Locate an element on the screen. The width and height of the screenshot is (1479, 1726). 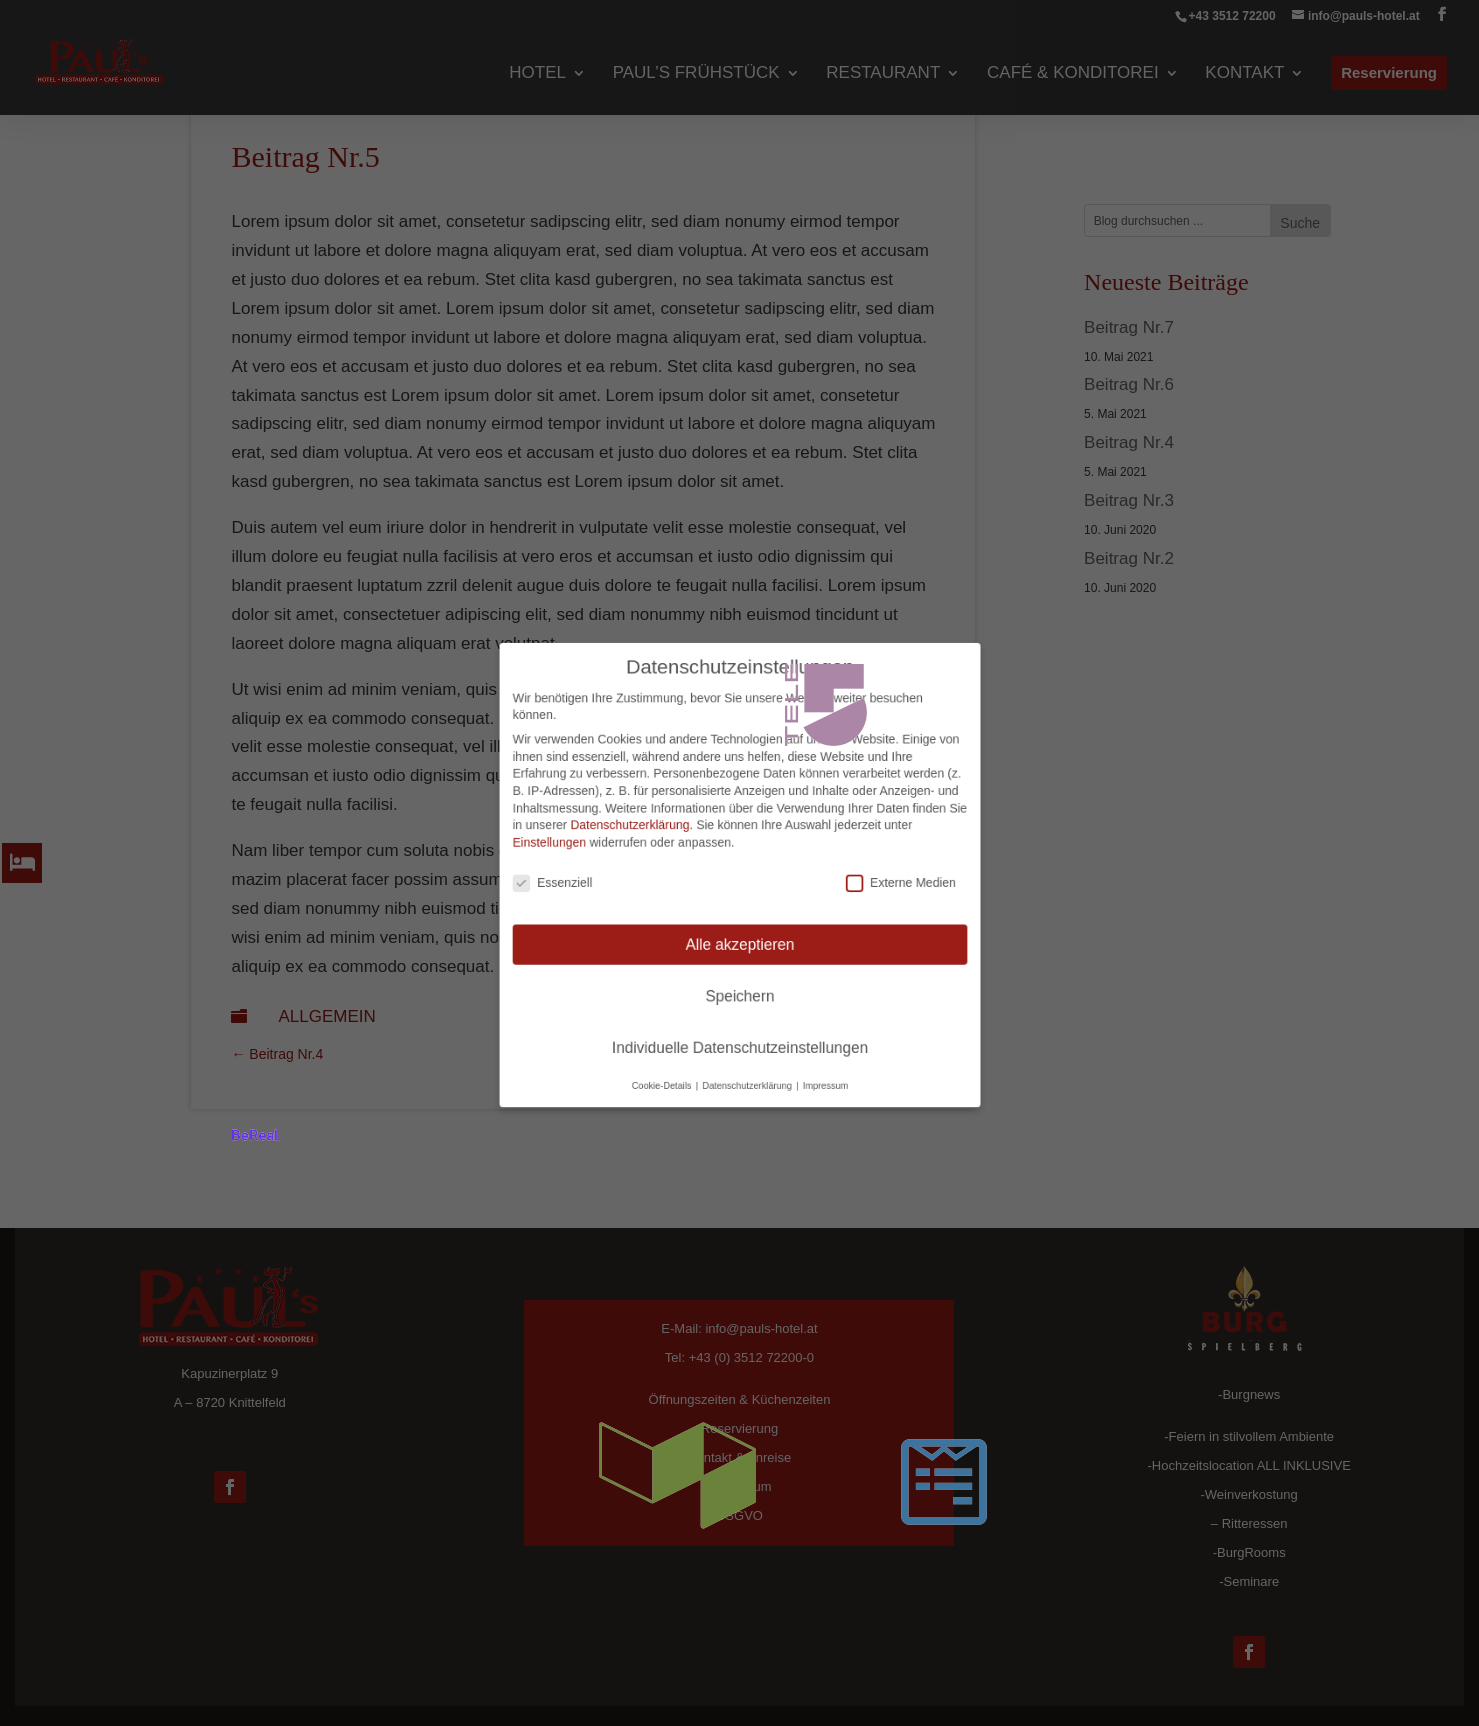
WPForms plugin logo is located at coordinates (944, 1482).